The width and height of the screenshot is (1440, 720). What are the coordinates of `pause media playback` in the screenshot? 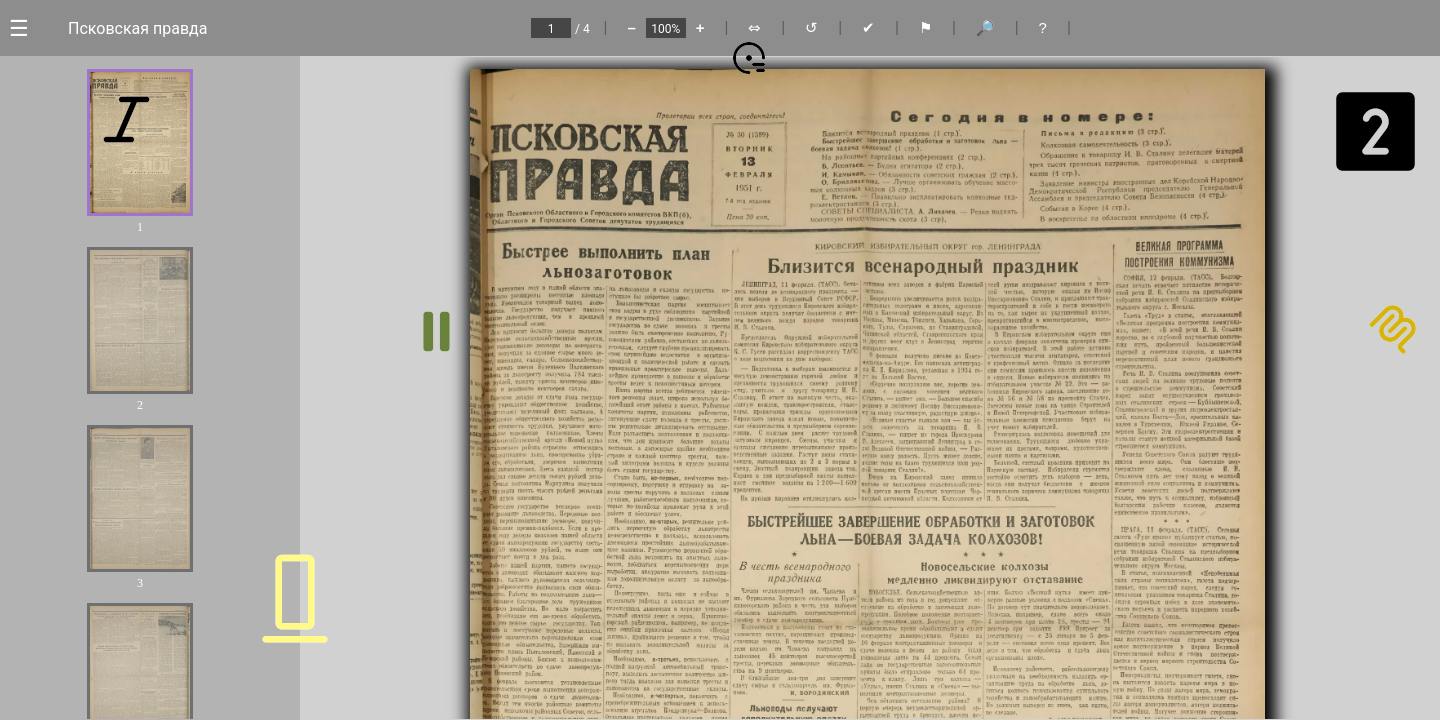 It's located at (436, 331).